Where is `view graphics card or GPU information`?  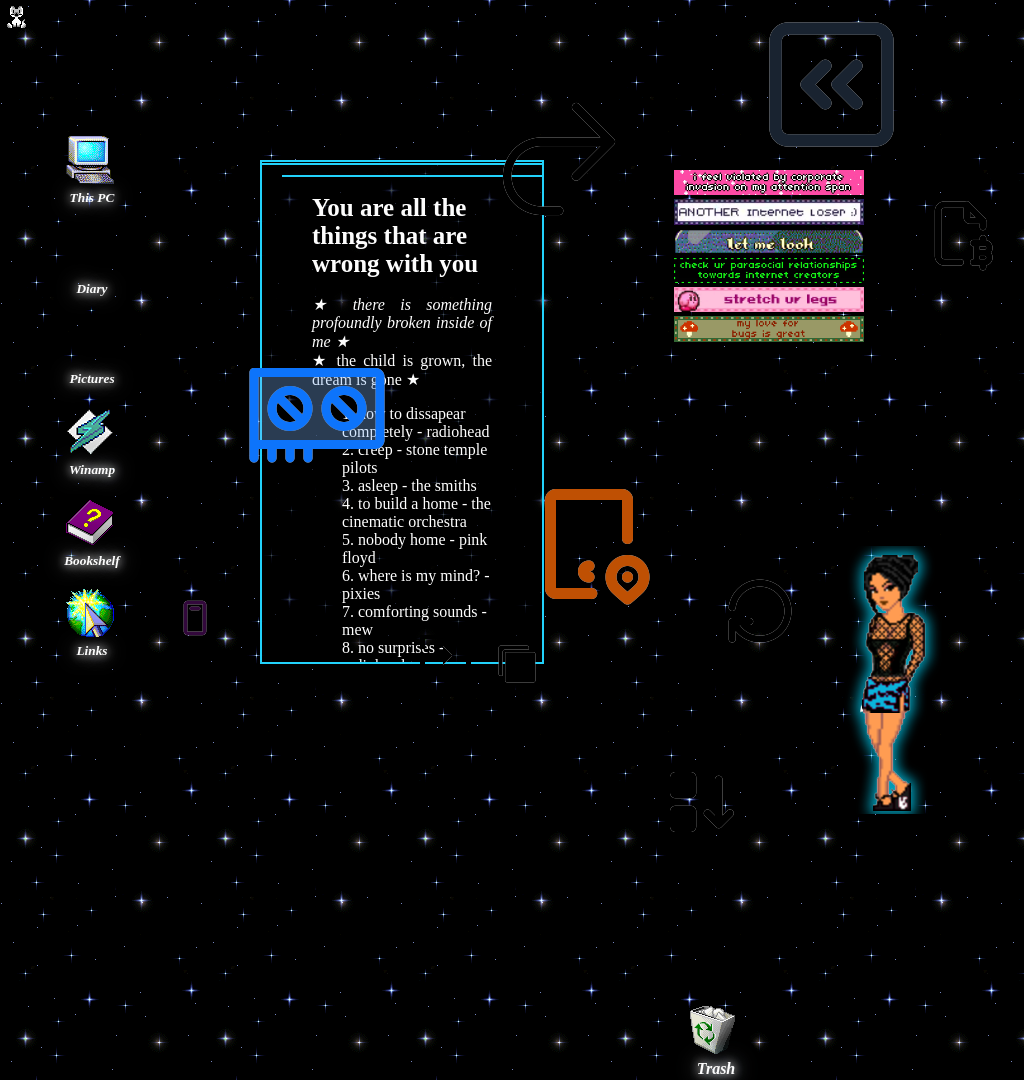
view graphics card or GPU information is located at coordinates (317, 413).